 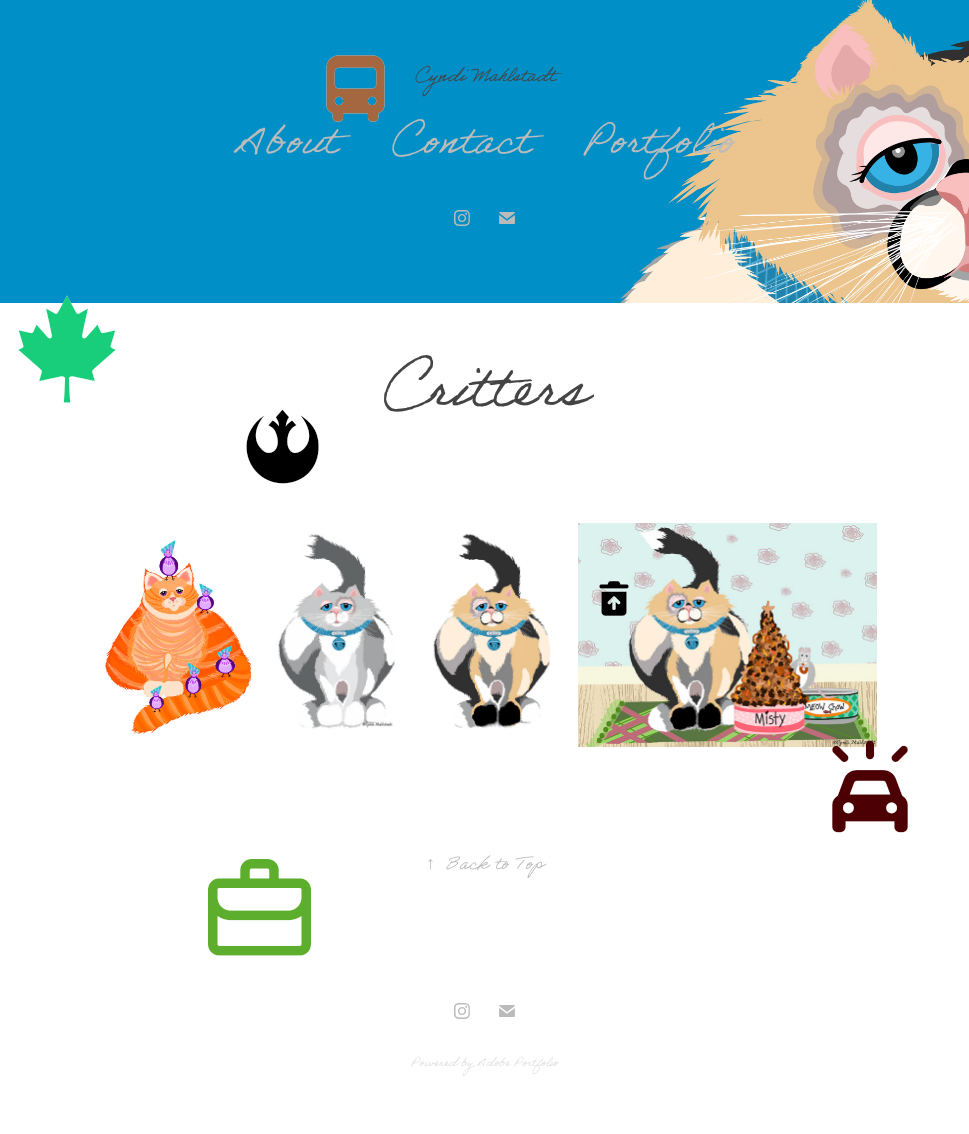 I want to click on Star Wars Rebel Alliance logo, so click(x=282, y=446).